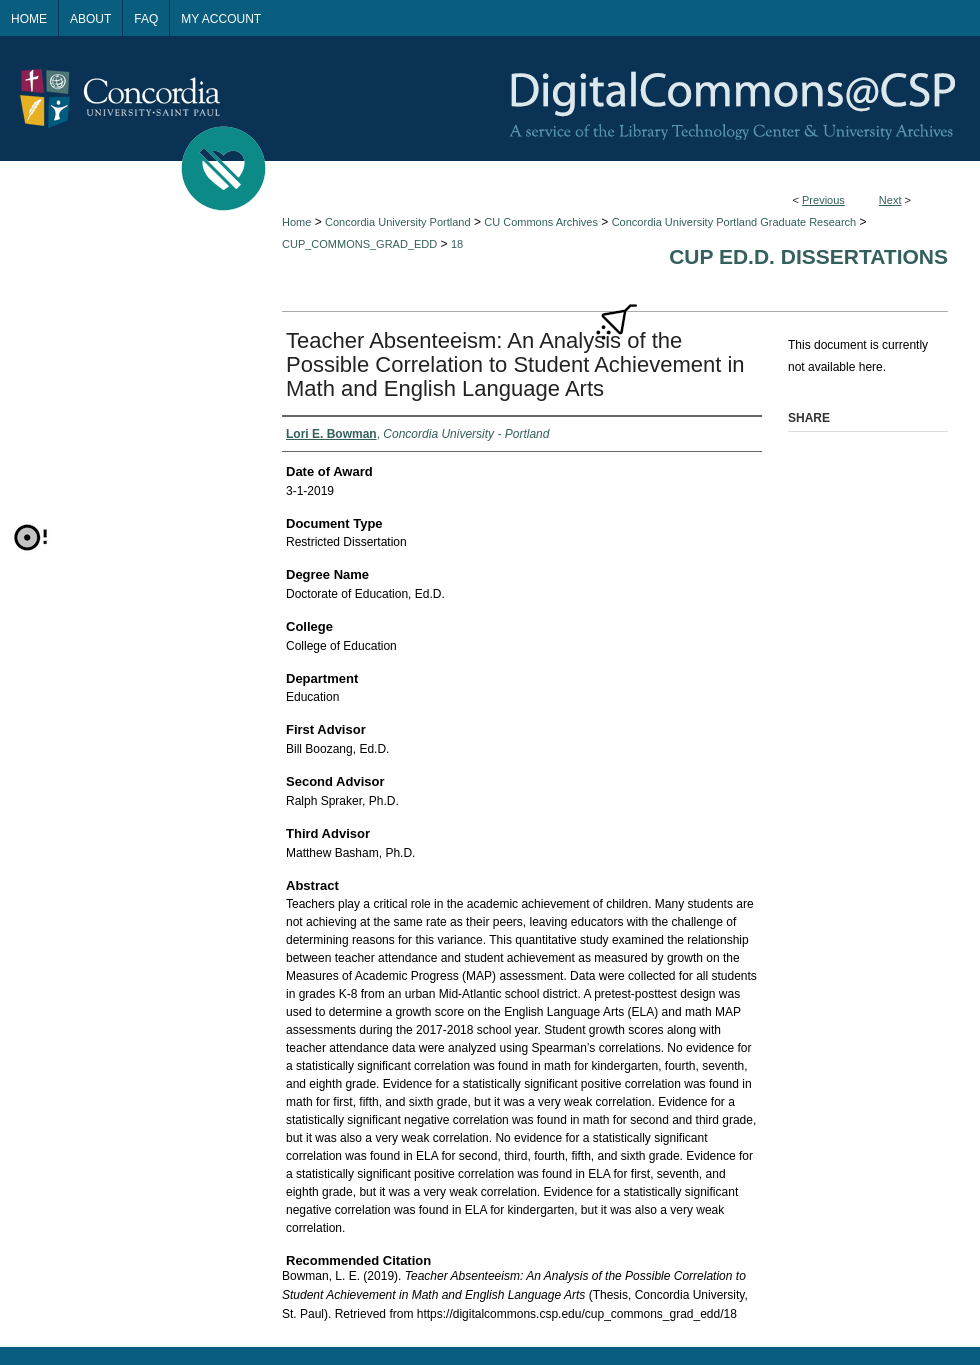 This screenshot has height=1365, width=980. I want to click on indicates storage disc is full, so click(30, 537).